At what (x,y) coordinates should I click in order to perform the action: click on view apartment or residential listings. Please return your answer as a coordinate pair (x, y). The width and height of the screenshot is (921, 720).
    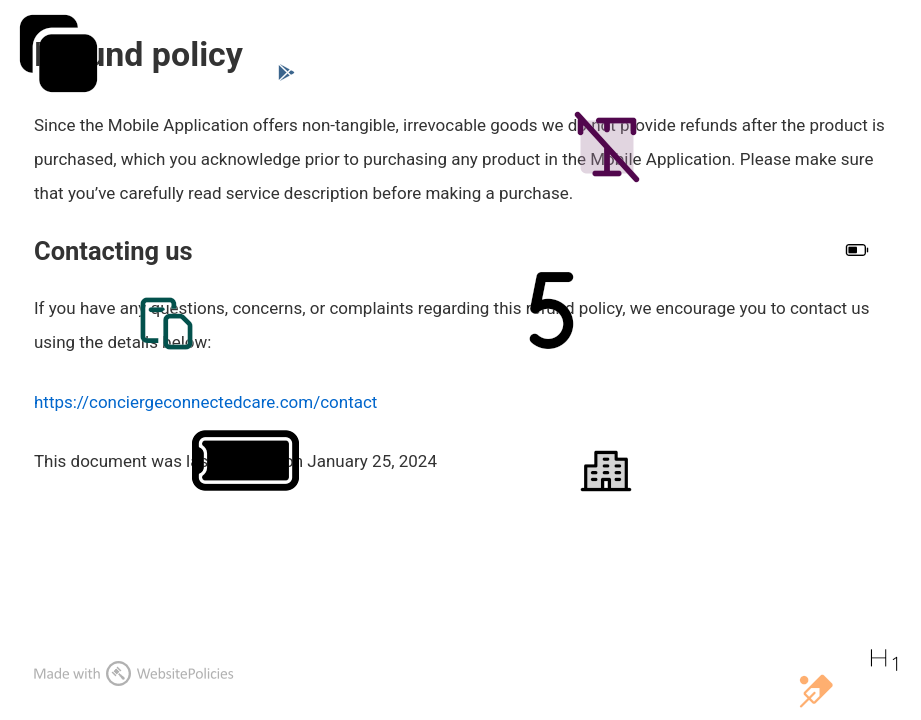
    Looking at the image, I should click on (606, 471).